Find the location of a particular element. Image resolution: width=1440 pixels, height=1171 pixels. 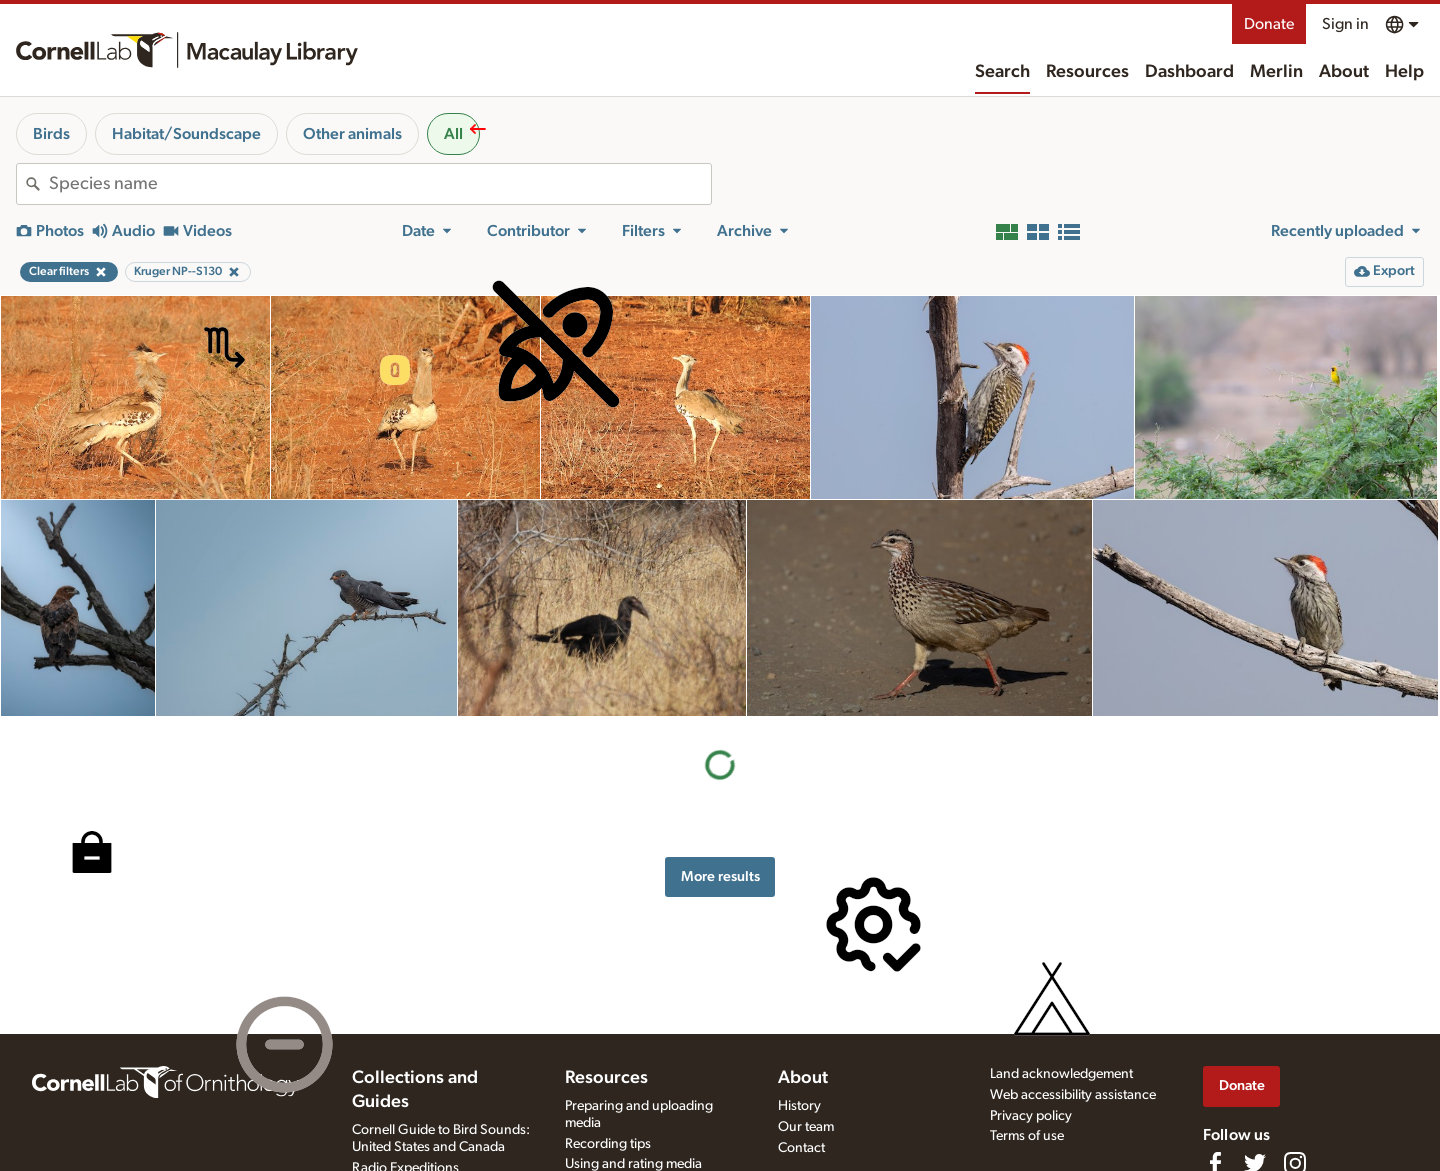

remove item from shopping bag is located at coordinates (92, 852).